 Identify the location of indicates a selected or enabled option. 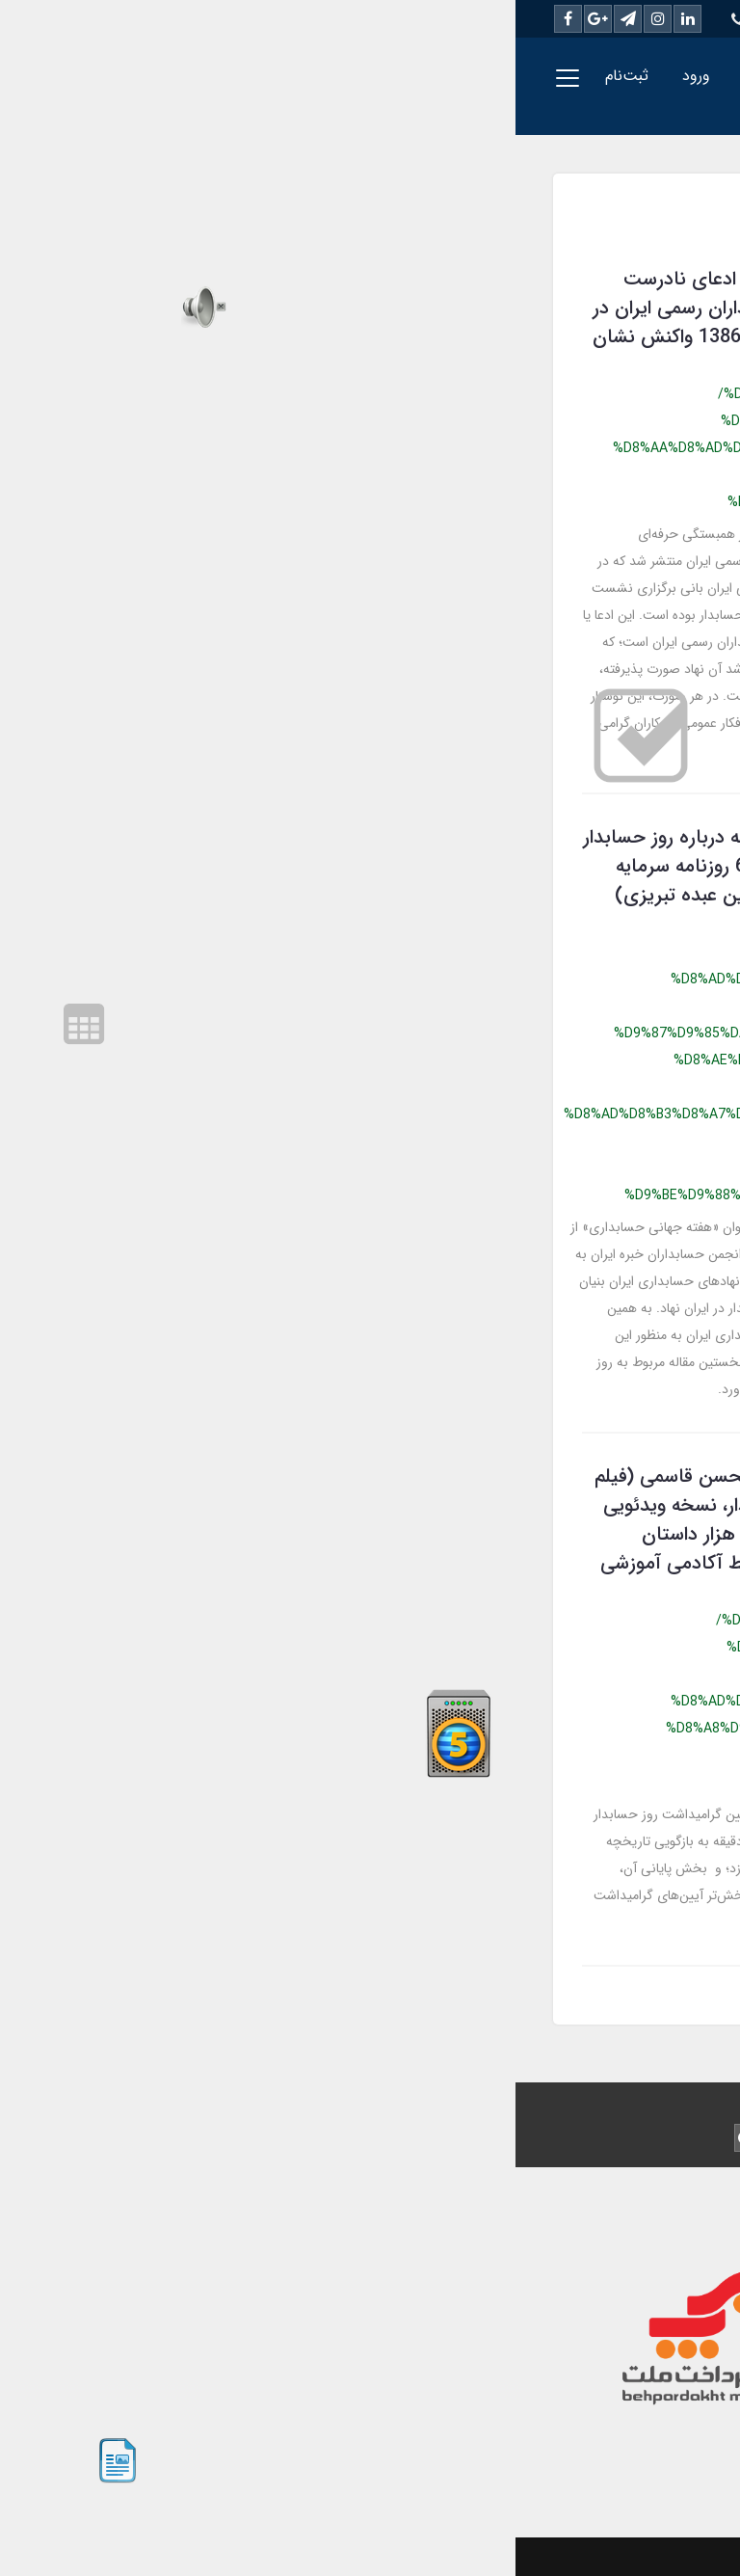
(641, 736).